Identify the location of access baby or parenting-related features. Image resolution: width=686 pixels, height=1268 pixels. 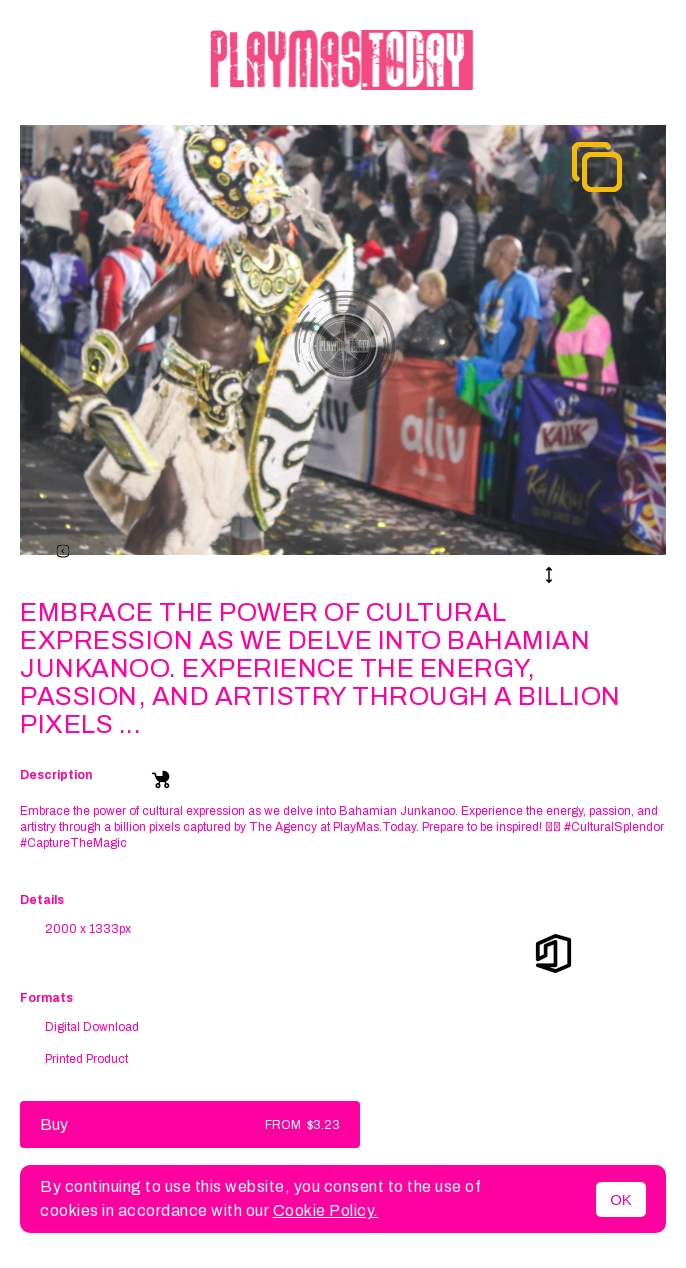
(161, 779).